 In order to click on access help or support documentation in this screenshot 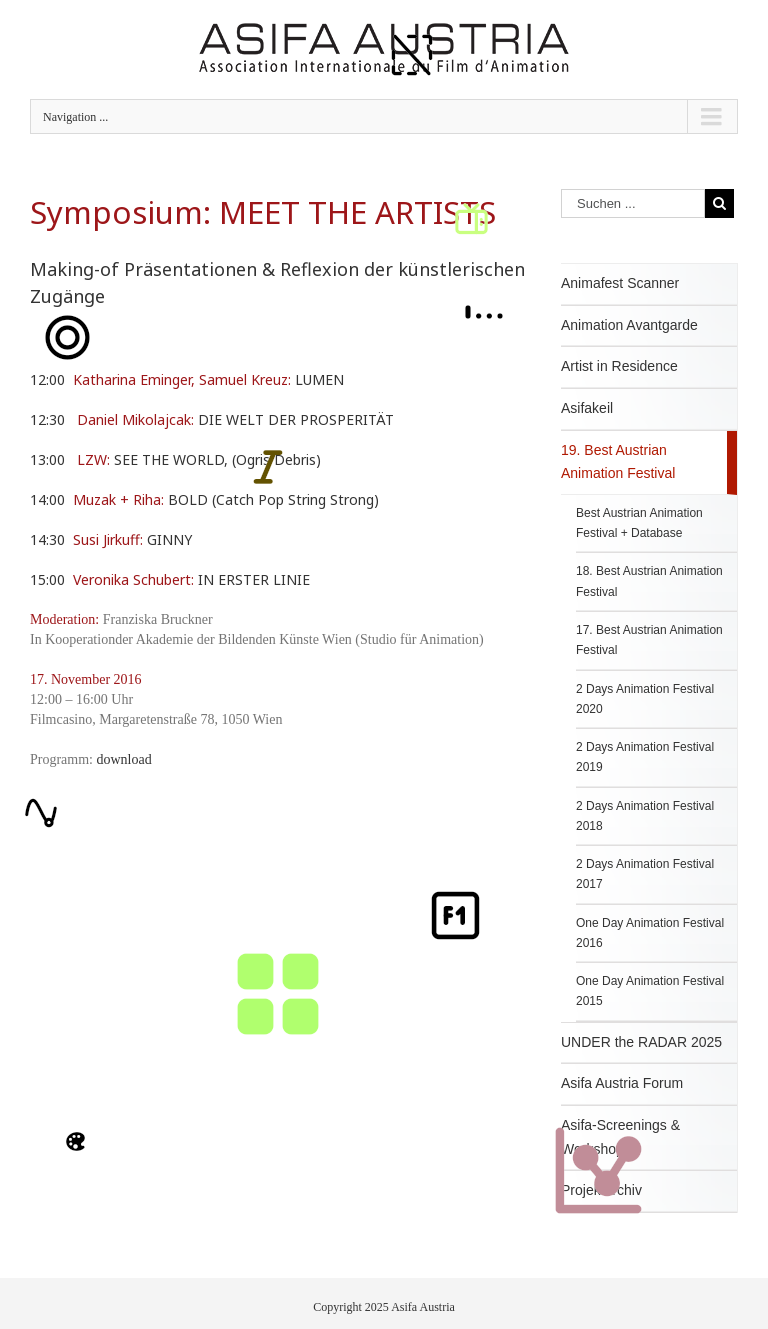, I will do `click(455, 915)`.